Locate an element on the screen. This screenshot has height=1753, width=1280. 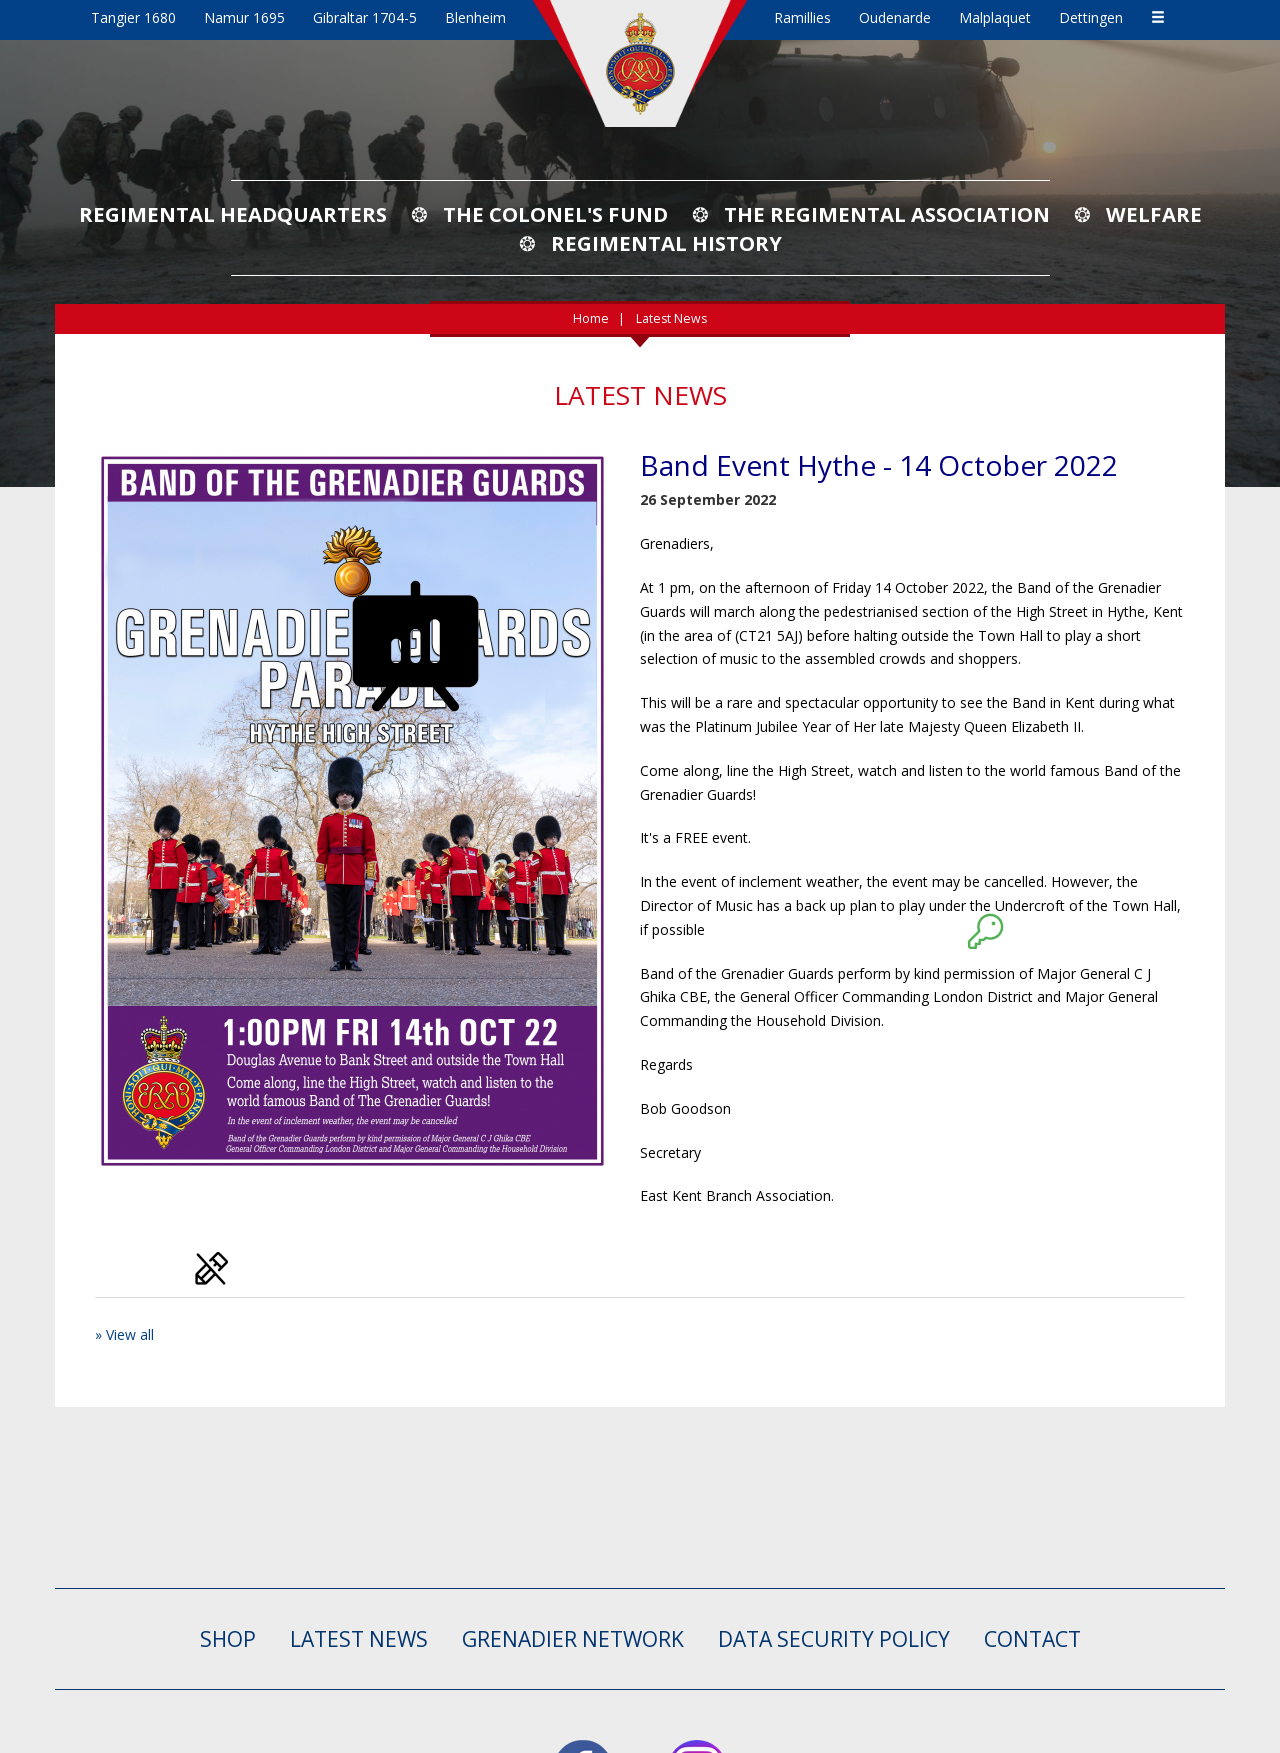
view presentation with data charts is located at coordinates (415, 648).